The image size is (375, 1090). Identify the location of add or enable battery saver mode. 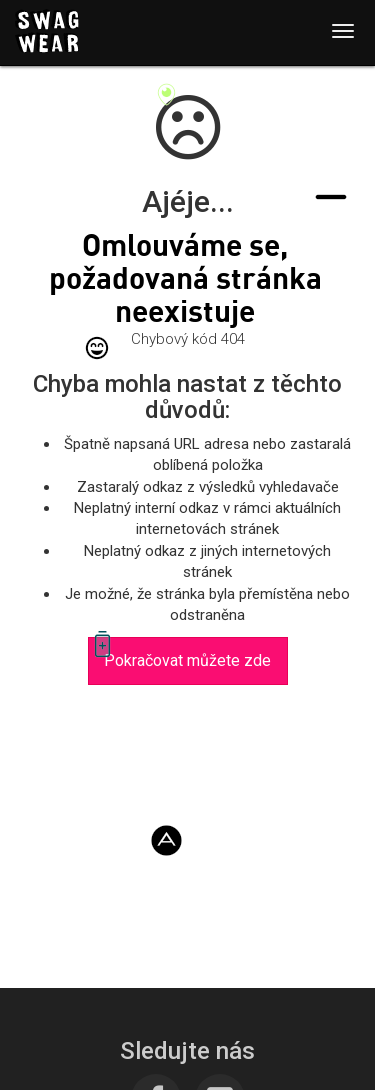
(102, 644).